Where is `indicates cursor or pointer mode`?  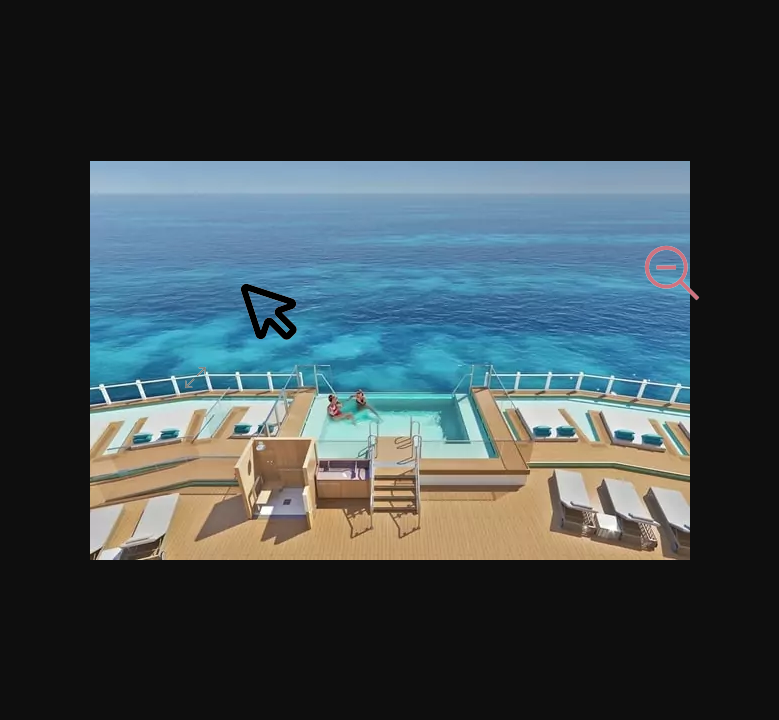 indicates cursor or pointer mode is located at coordinates (268, 311).